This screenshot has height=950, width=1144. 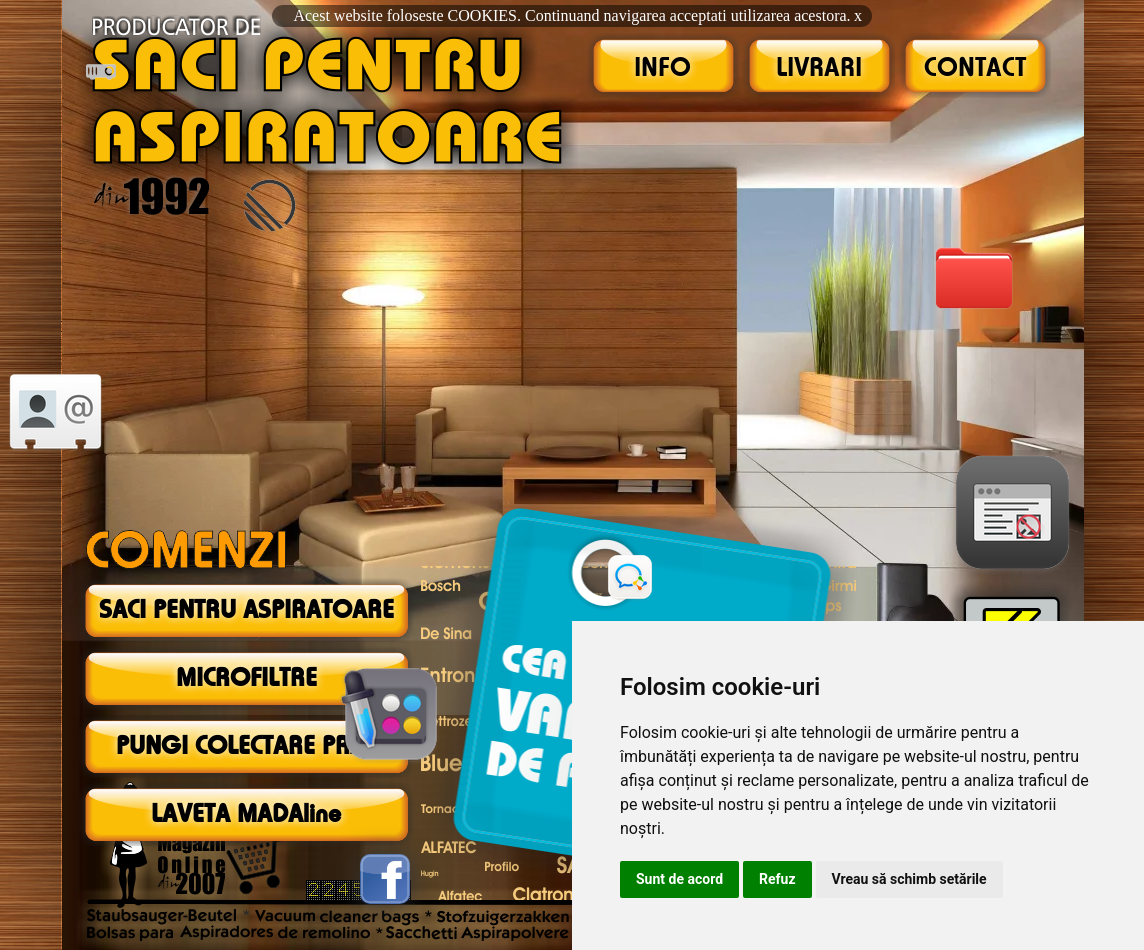 I want to click on view contact card or vCard file, so click(x=55, y=412).